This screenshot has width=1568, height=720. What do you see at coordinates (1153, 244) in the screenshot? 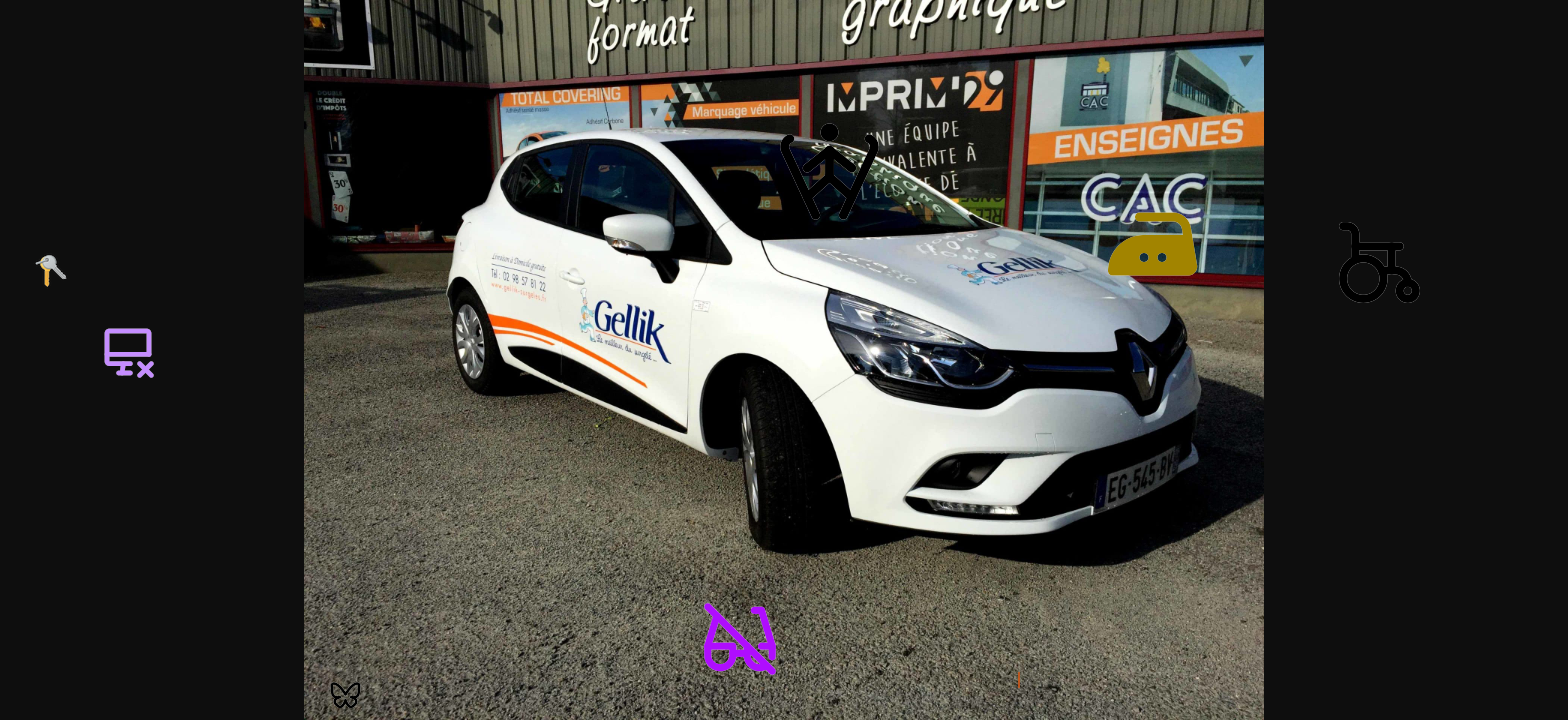
I see `select ironing or fabric care settings` at bounding box center [1153, 244].